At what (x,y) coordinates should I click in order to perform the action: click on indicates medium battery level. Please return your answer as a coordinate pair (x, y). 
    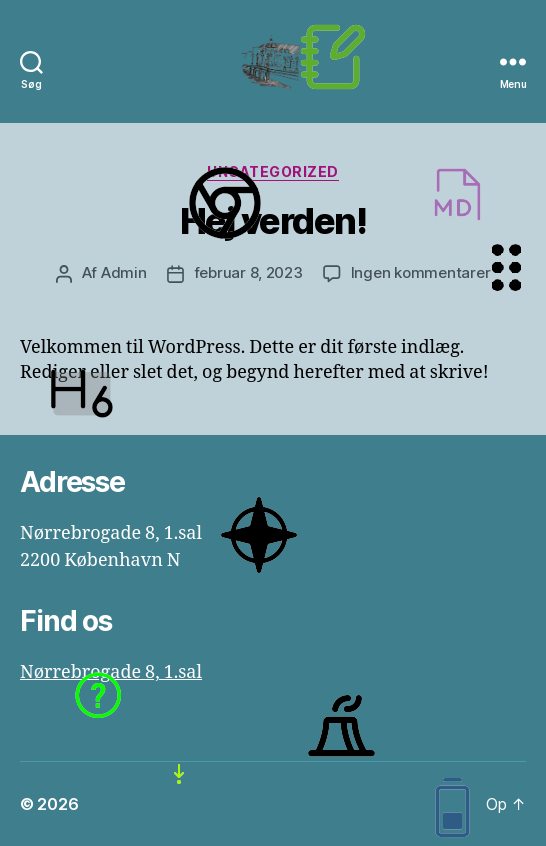
    Looking at the image, I should click on (452, 808).